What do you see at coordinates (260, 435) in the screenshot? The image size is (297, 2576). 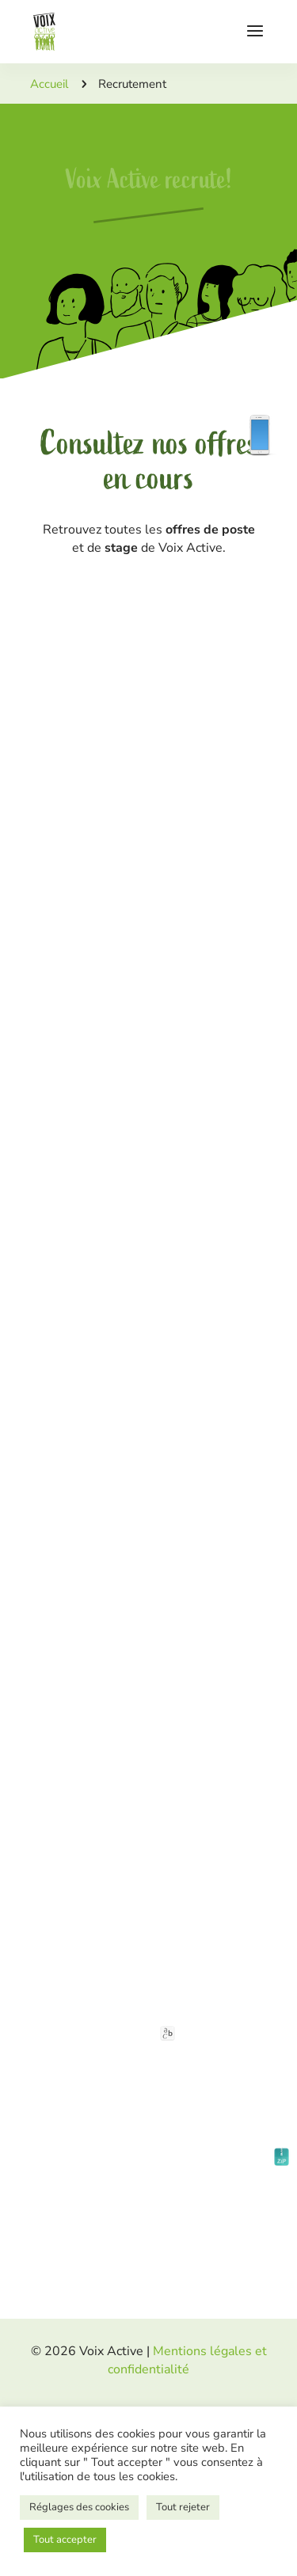 I see `indicates a connected iPhone device` at bounding box center [260, 435].